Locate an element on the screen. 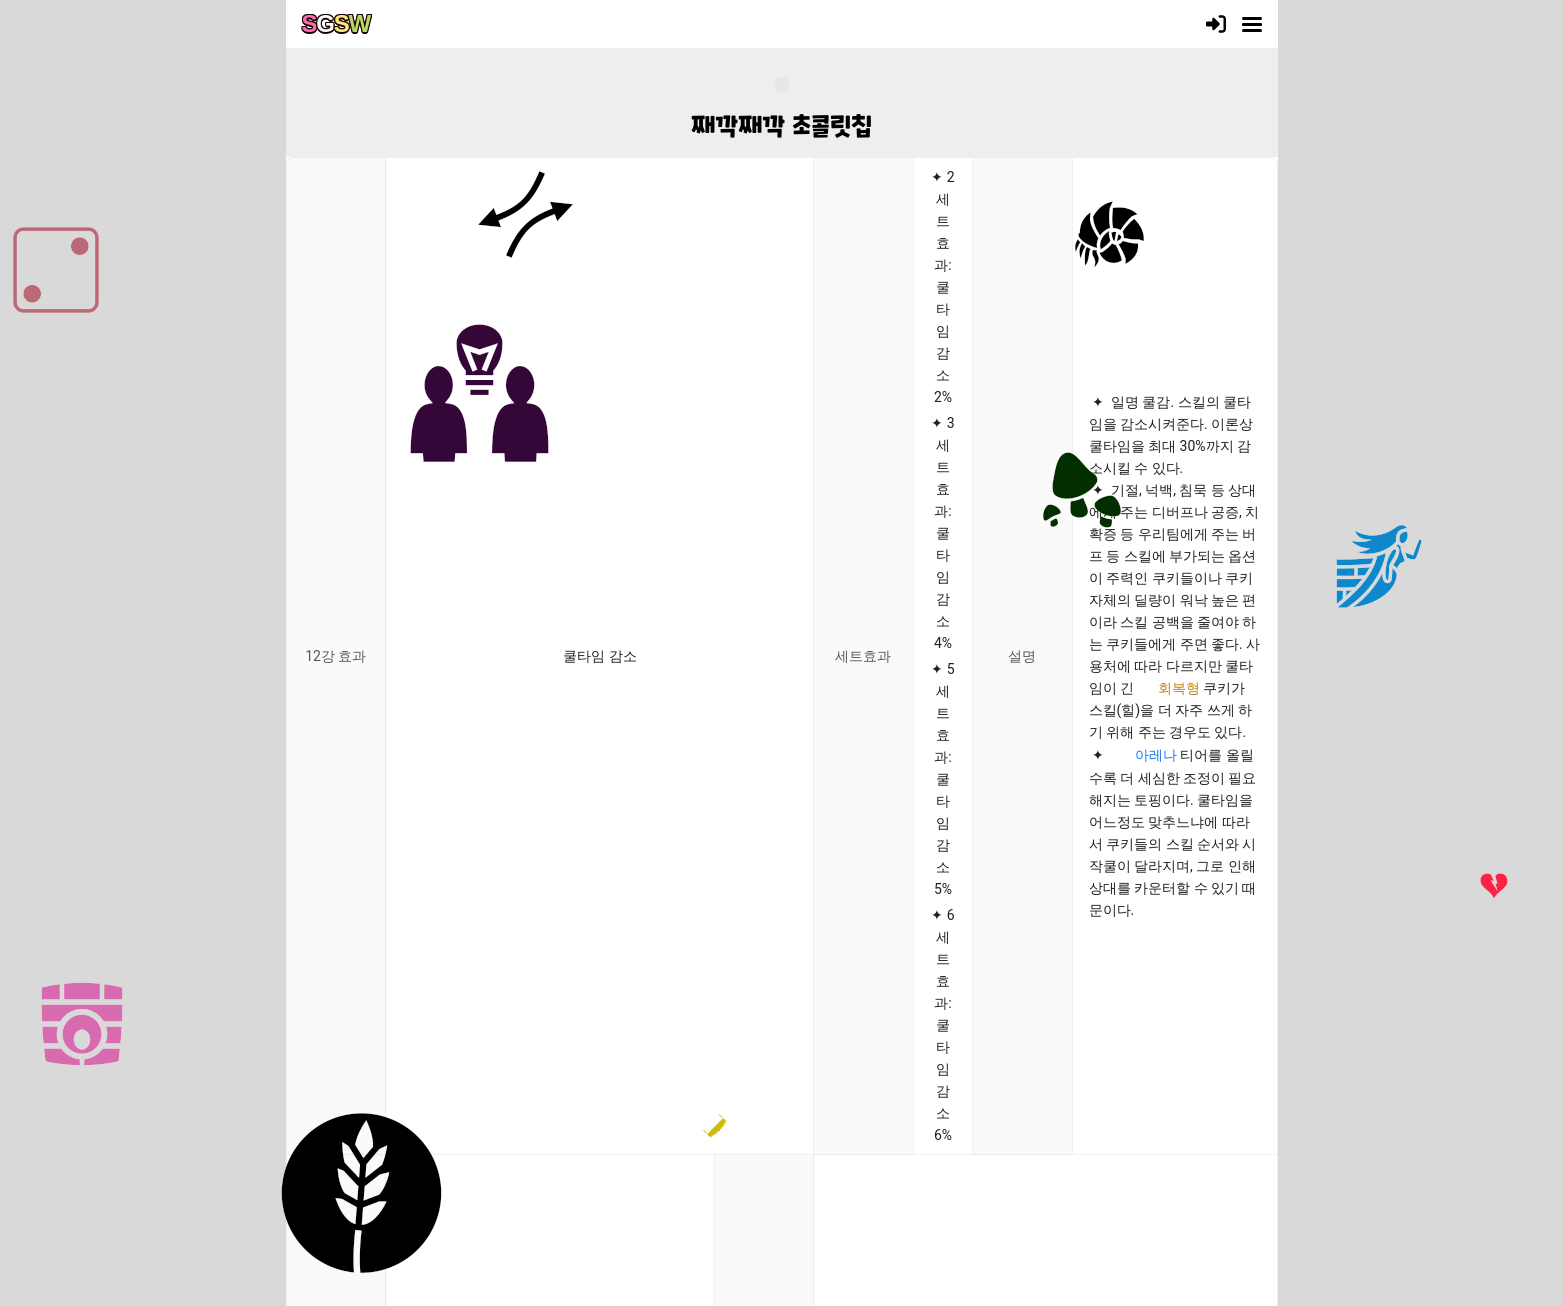 This screenshot has height=1306, width=1563. access woodworking or crafting tools is located at coordinates (715, 1126).